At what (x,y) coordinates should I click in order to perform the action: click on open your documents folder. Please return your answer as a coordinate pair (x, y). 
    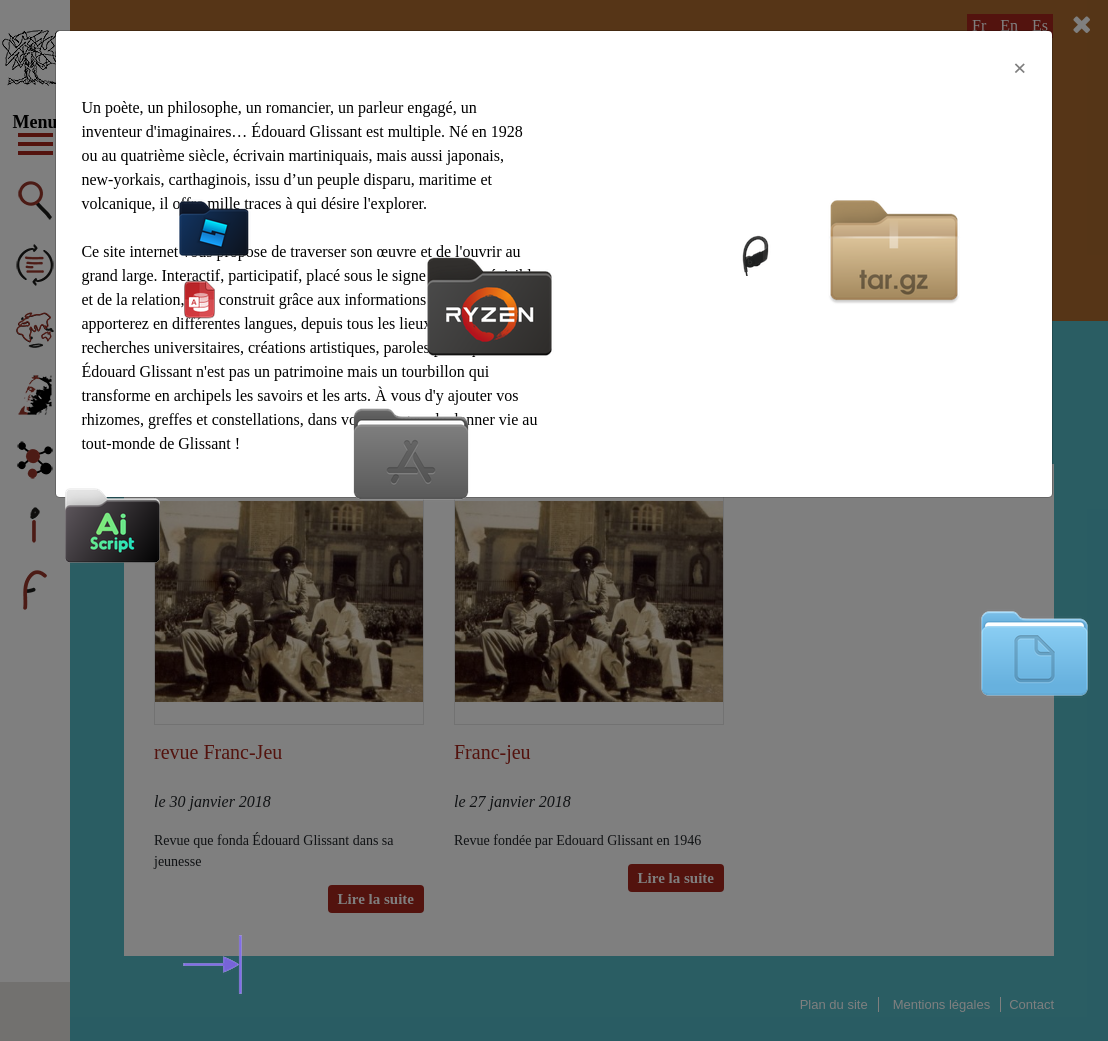
    Looking at the image, I should click on (1034, 653).